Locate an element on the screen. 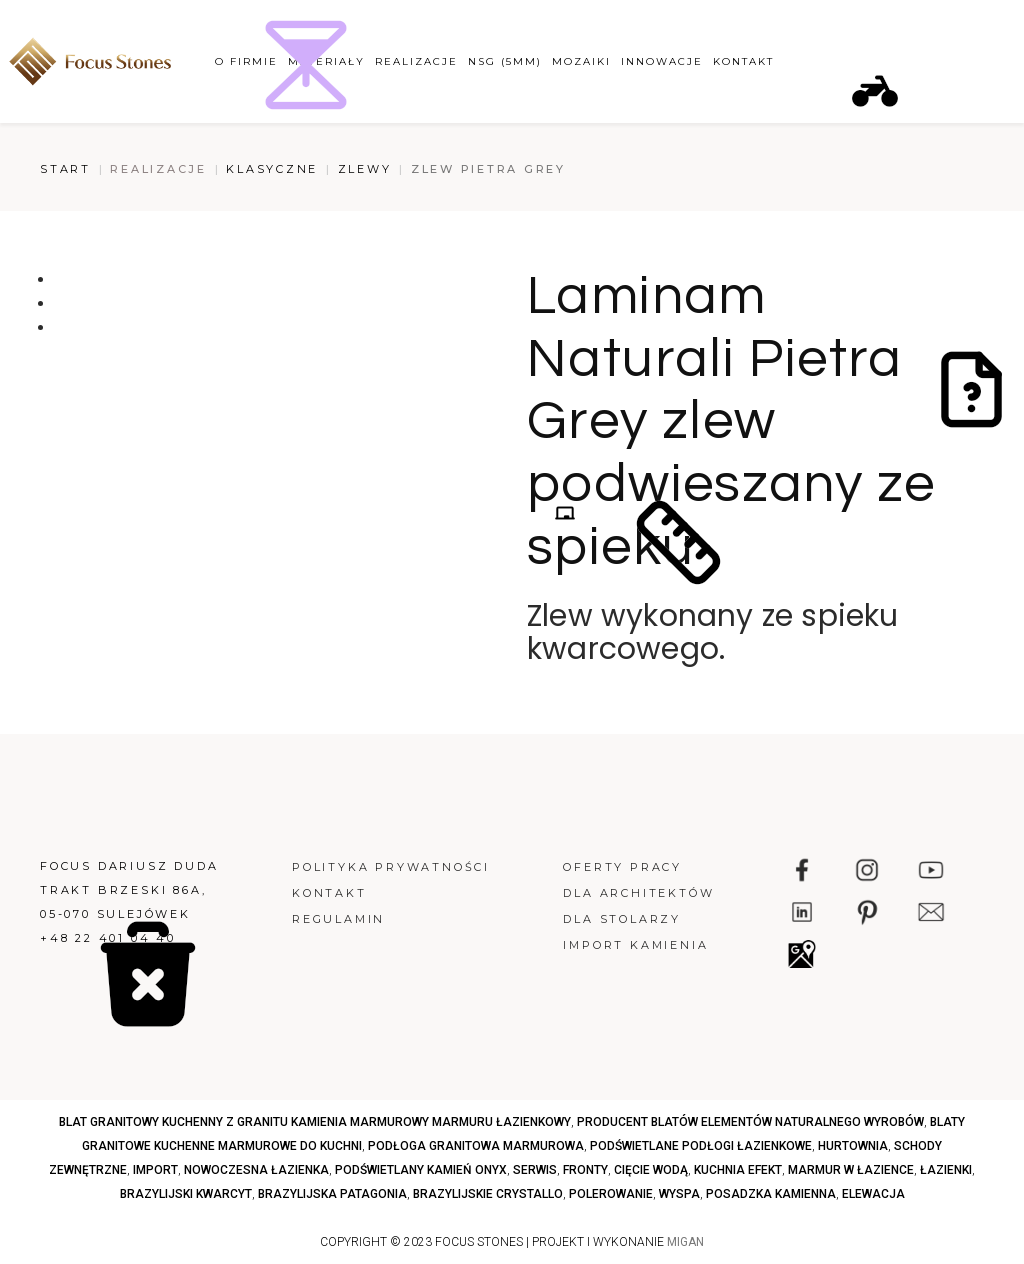 The width and height of the screenshot is (1024, 1264). permanently delete item is located at coordinates (148, 974).